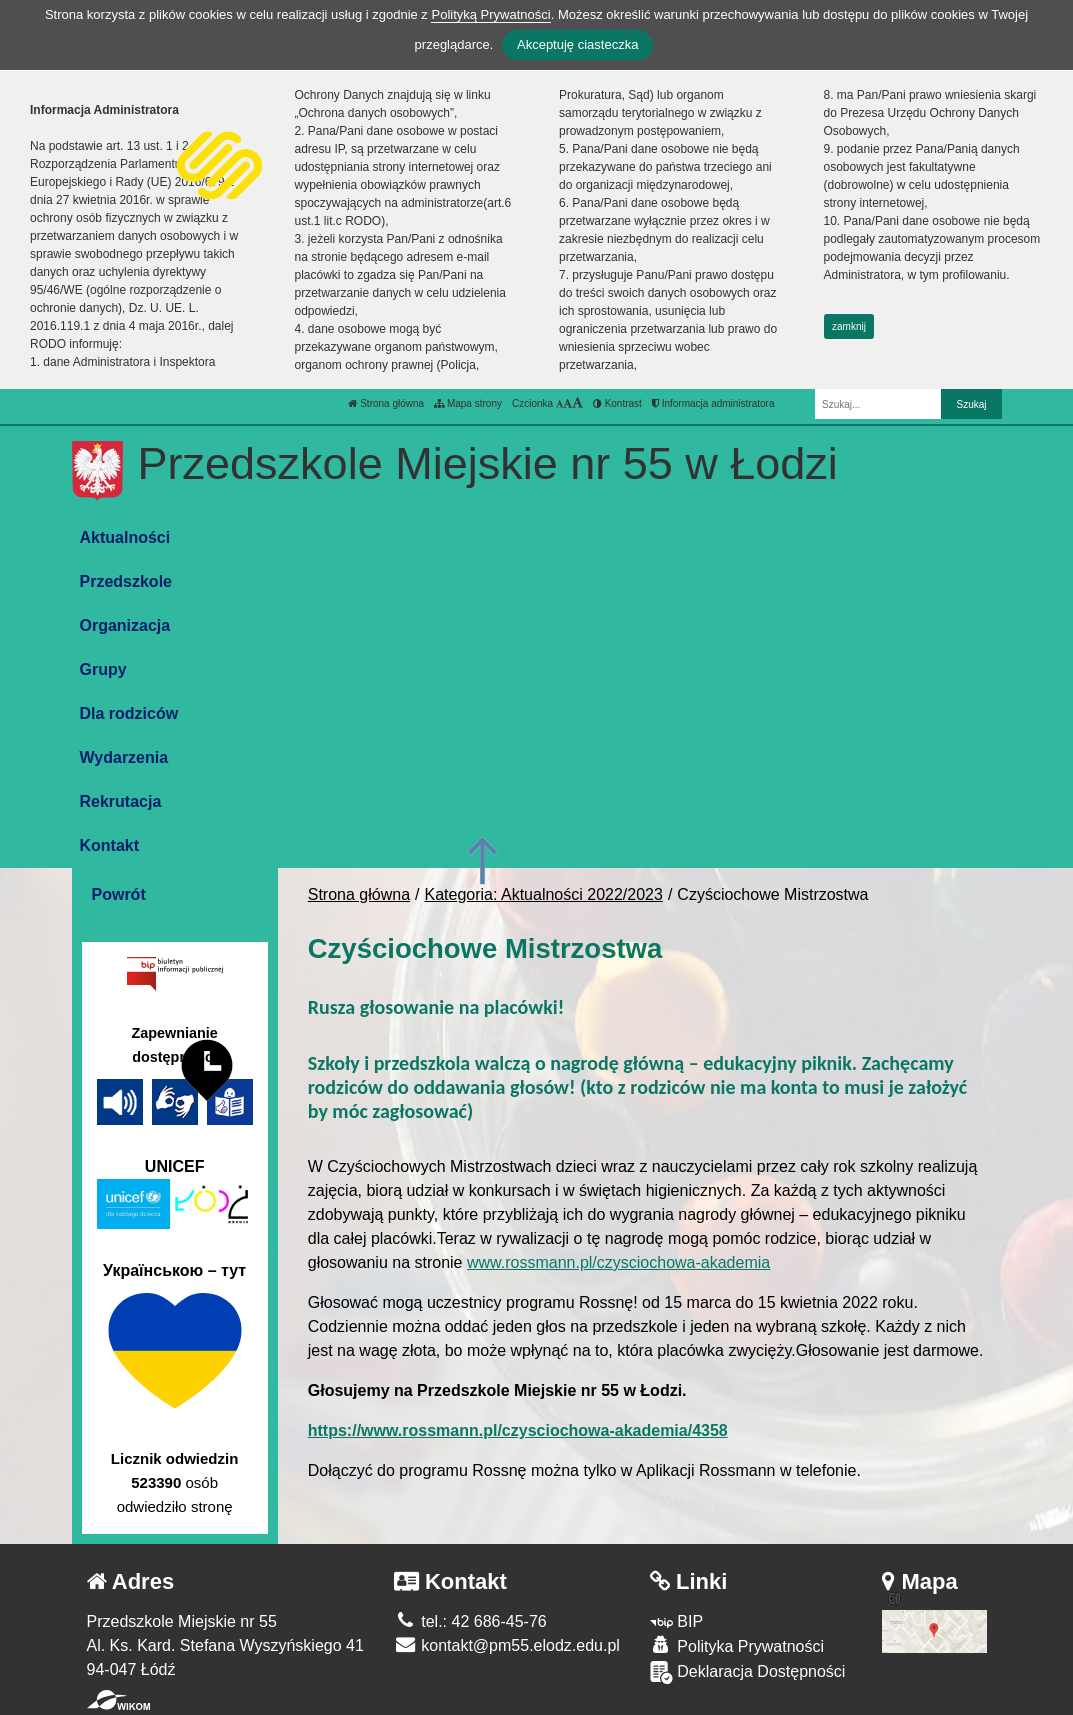  I want to click on squarespace logo, so click(219, 165).